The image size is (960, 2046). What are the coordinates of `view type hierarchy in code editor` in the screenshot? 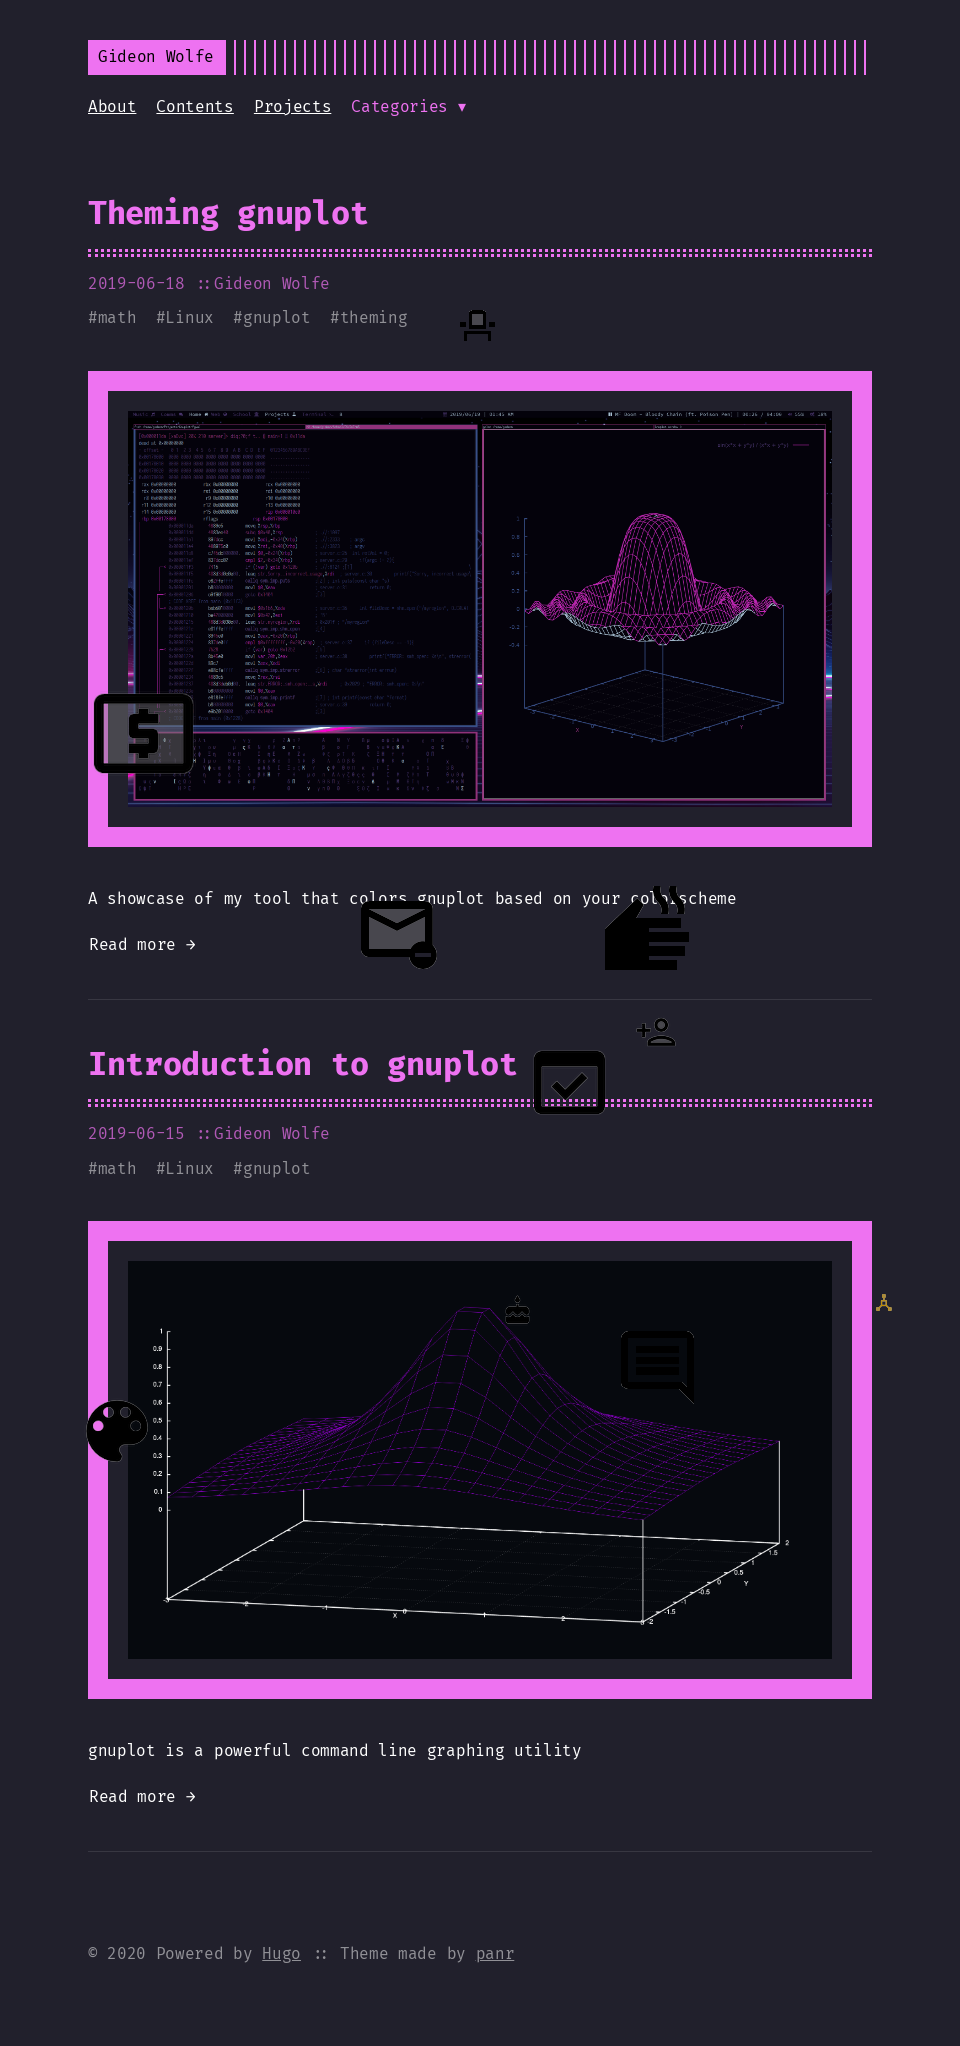 It's located at (884, 1302).